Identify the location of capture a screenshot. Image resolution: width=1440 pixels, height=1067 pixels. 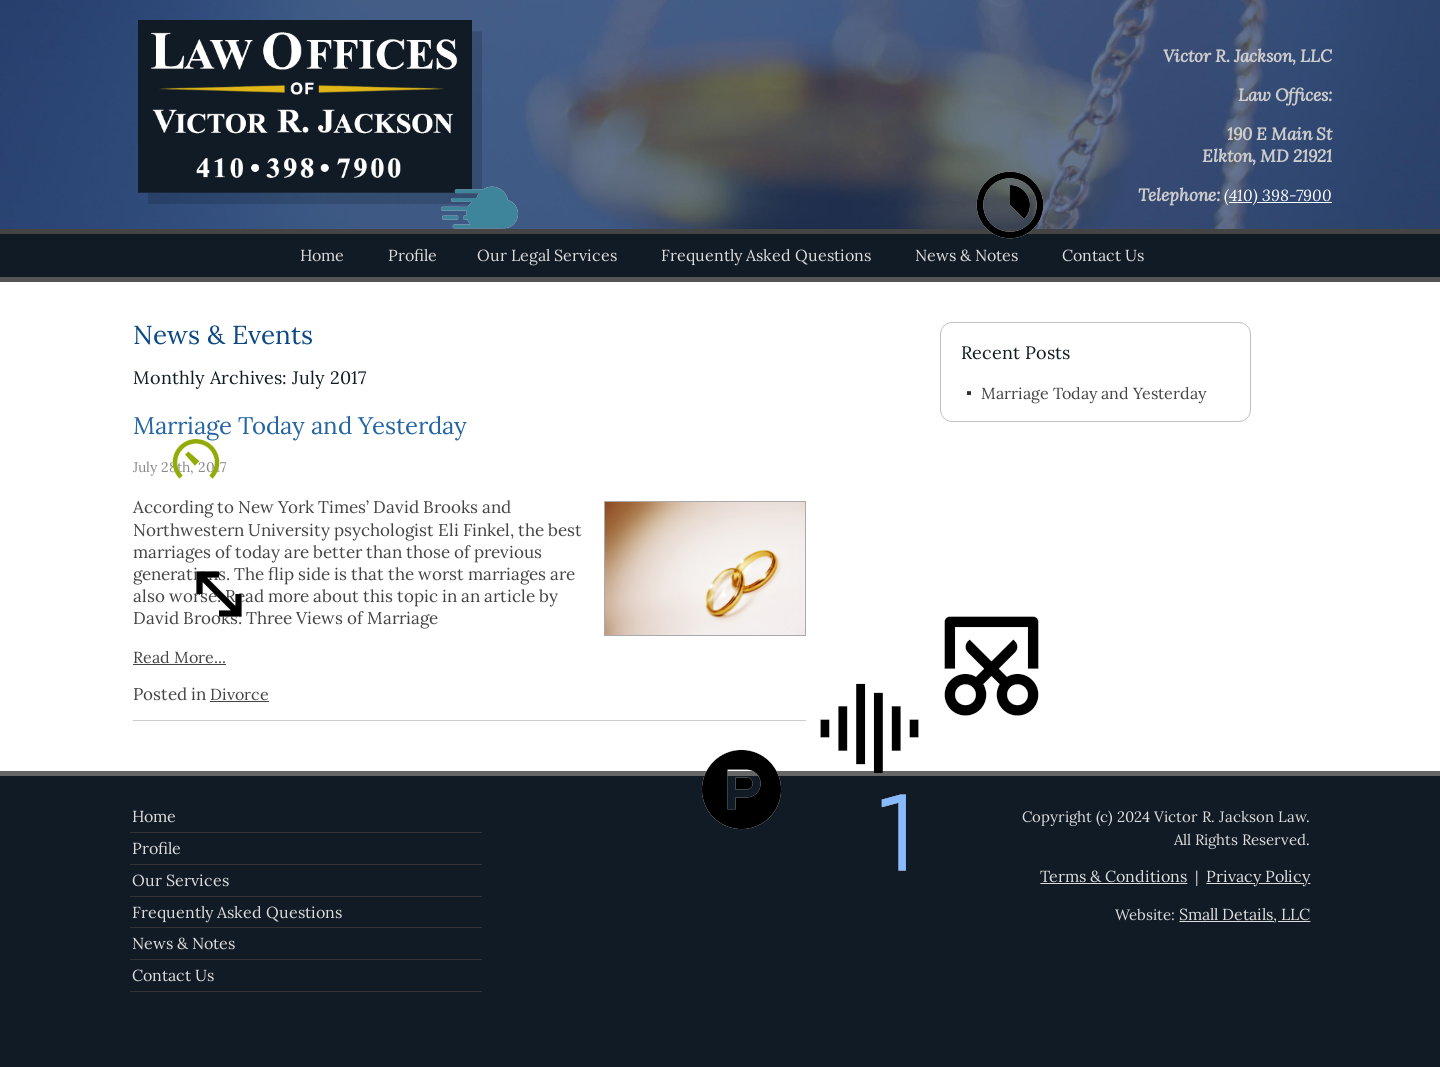
(991, 663).